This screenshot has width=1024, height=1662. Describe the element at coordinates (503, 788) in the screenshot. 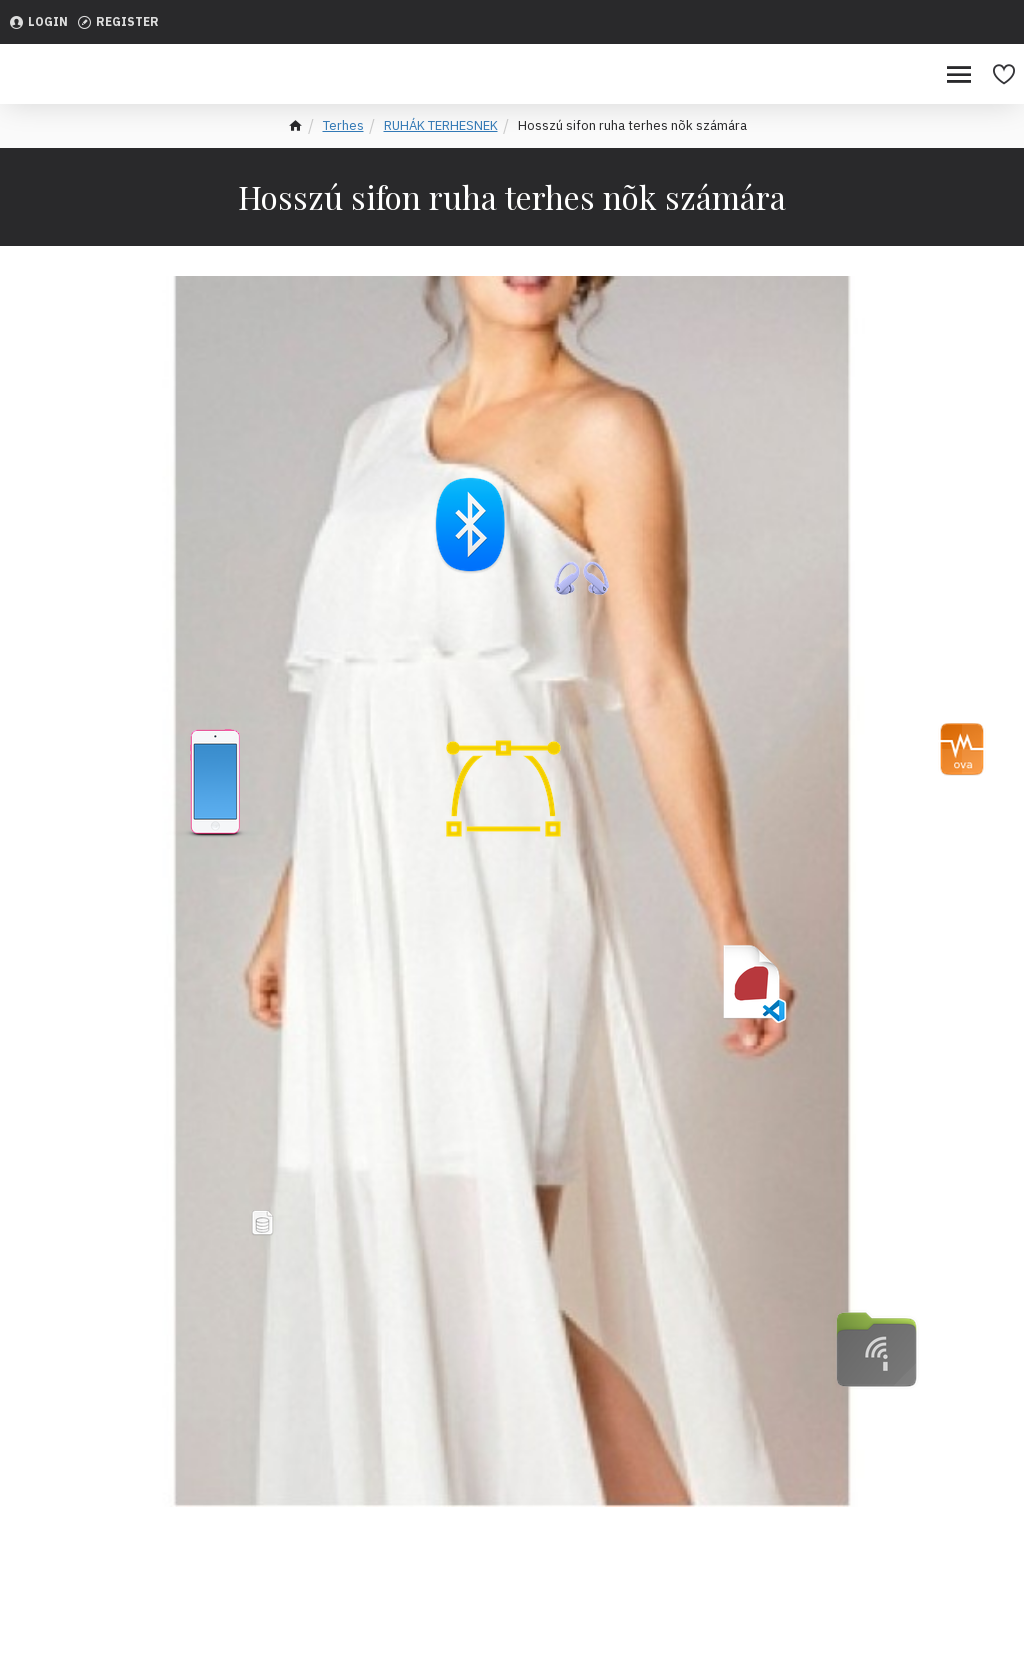

I see `access shape library in iMovie` at that location.